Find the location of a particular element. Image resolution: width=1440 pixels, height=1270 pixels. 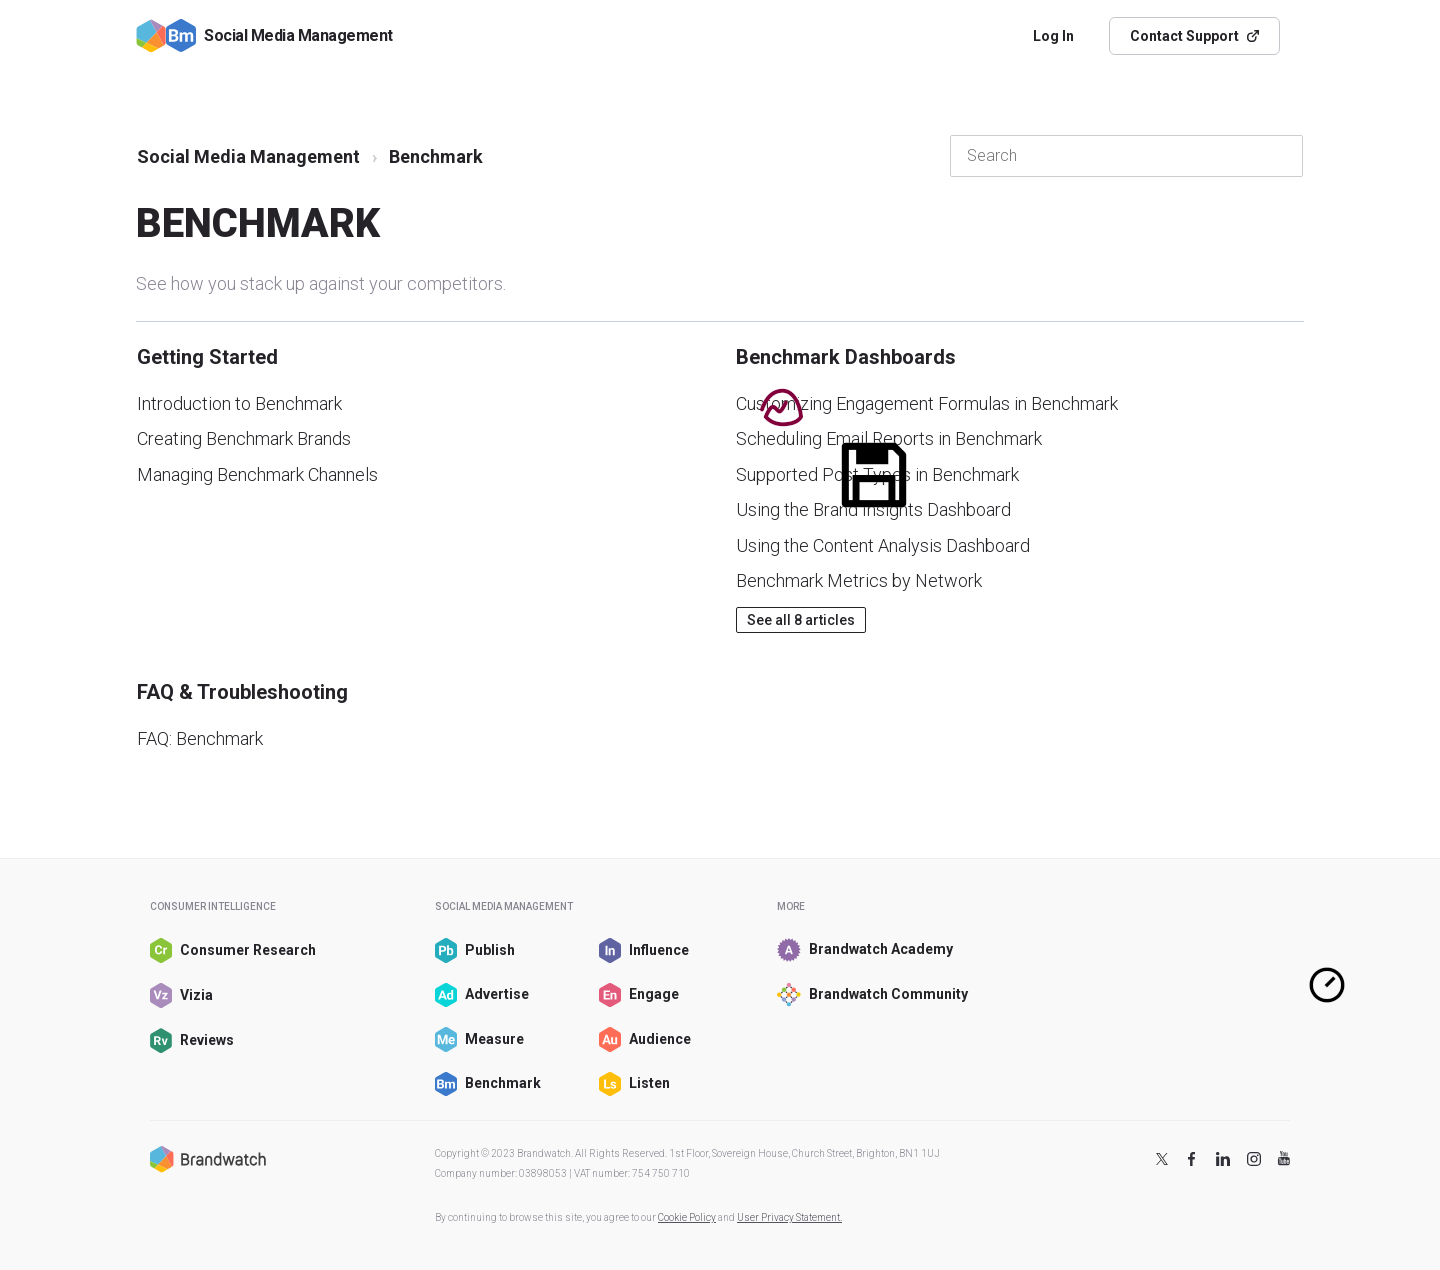

save current file or document is located at coordinates (874, 475).